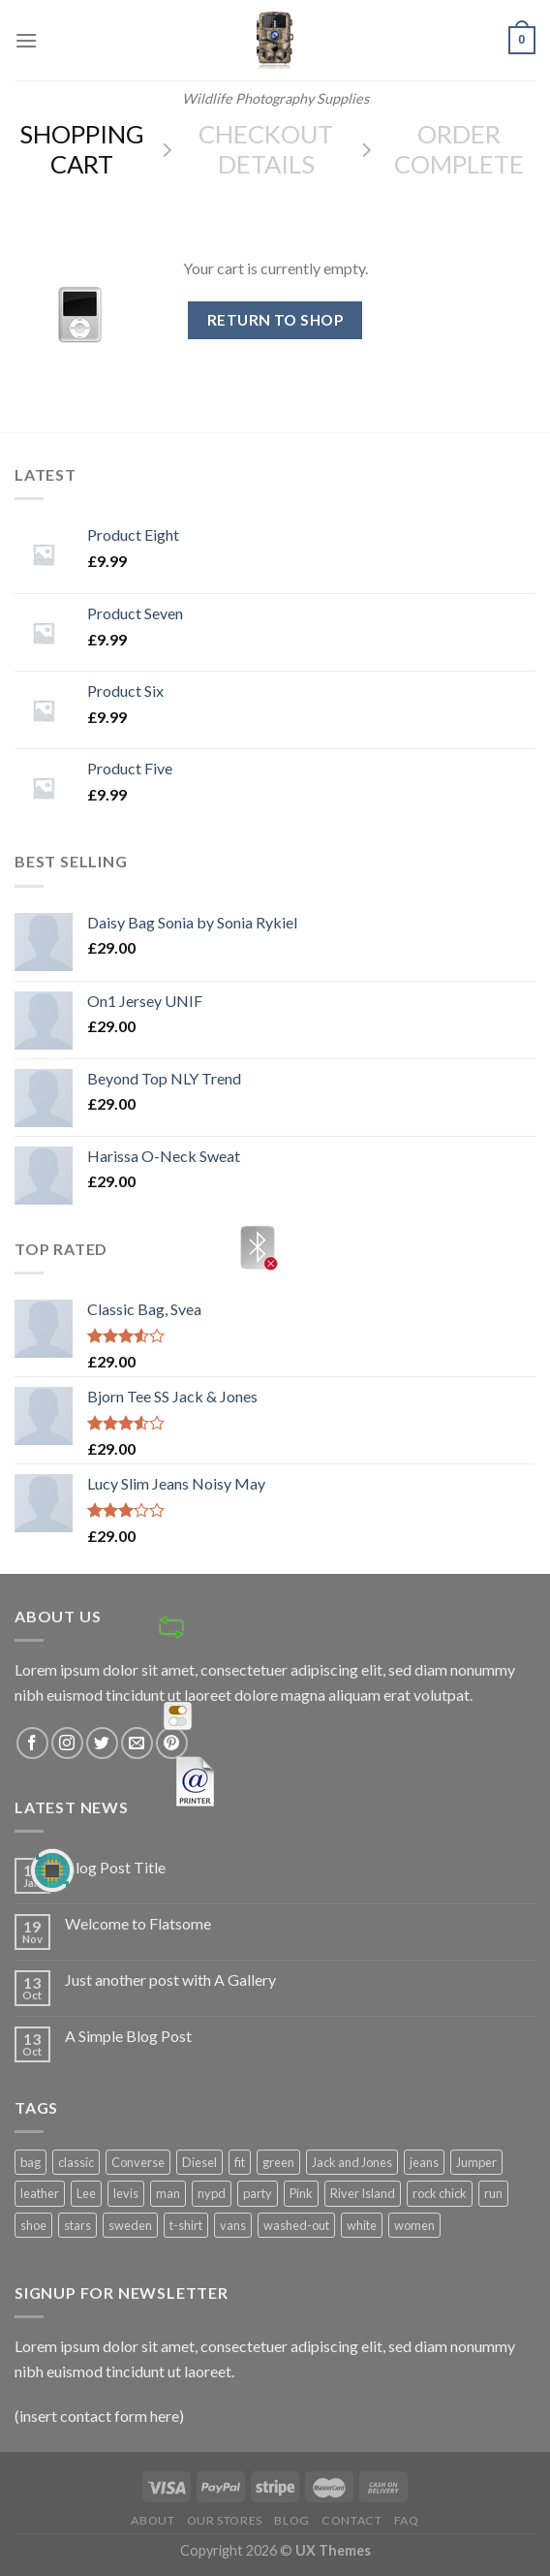 This screenshot has width=550, height=2576. I want to click on access hardware driver settings, so click(52, 1870).